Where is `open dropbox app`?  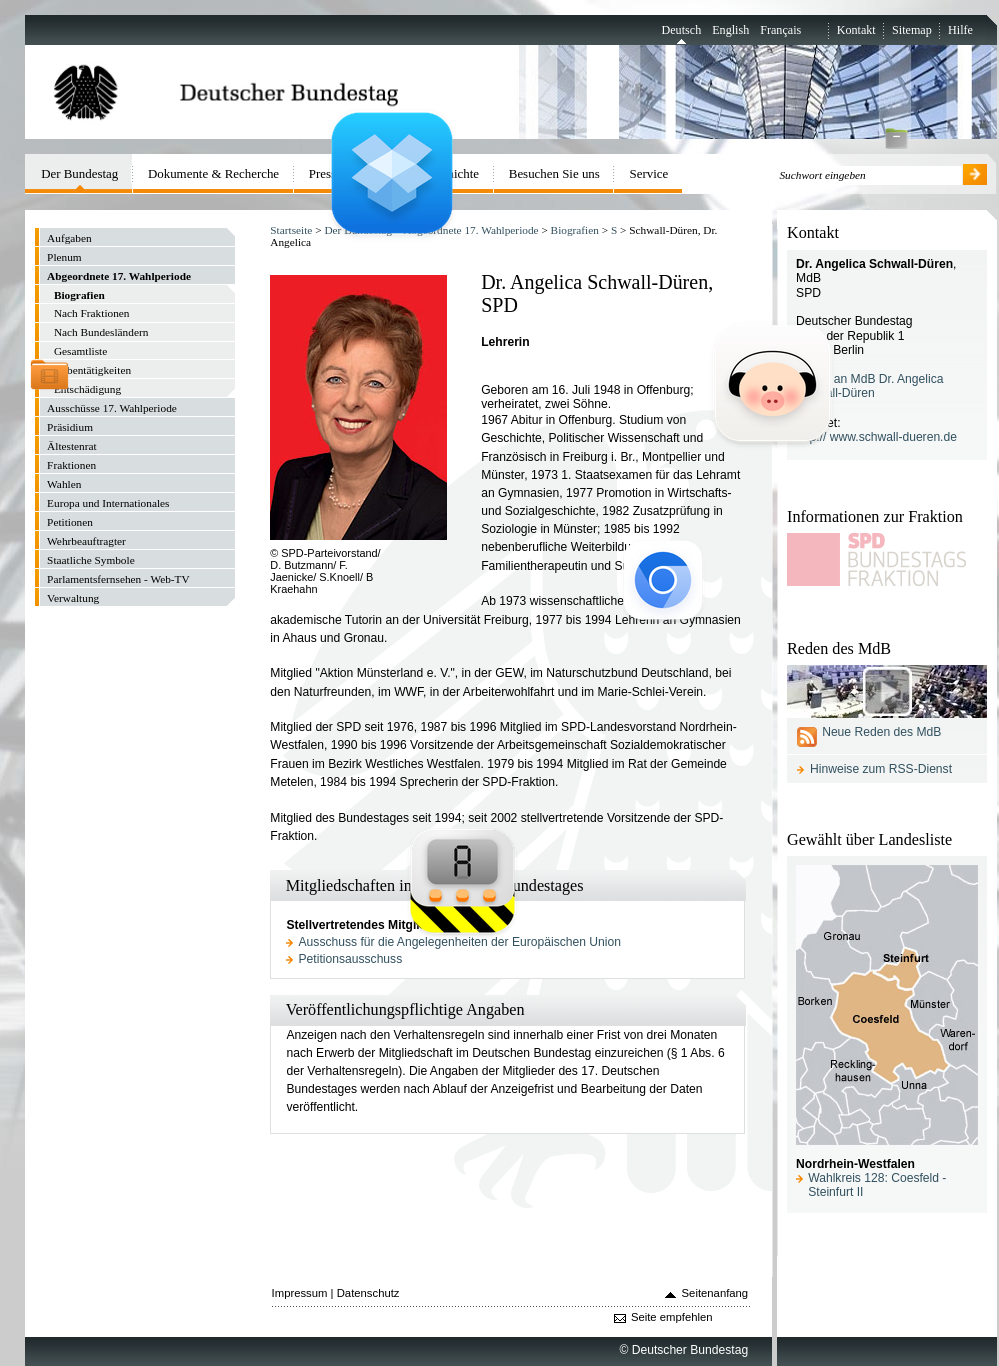
open dropbox app is located at coordinates (392, 173).